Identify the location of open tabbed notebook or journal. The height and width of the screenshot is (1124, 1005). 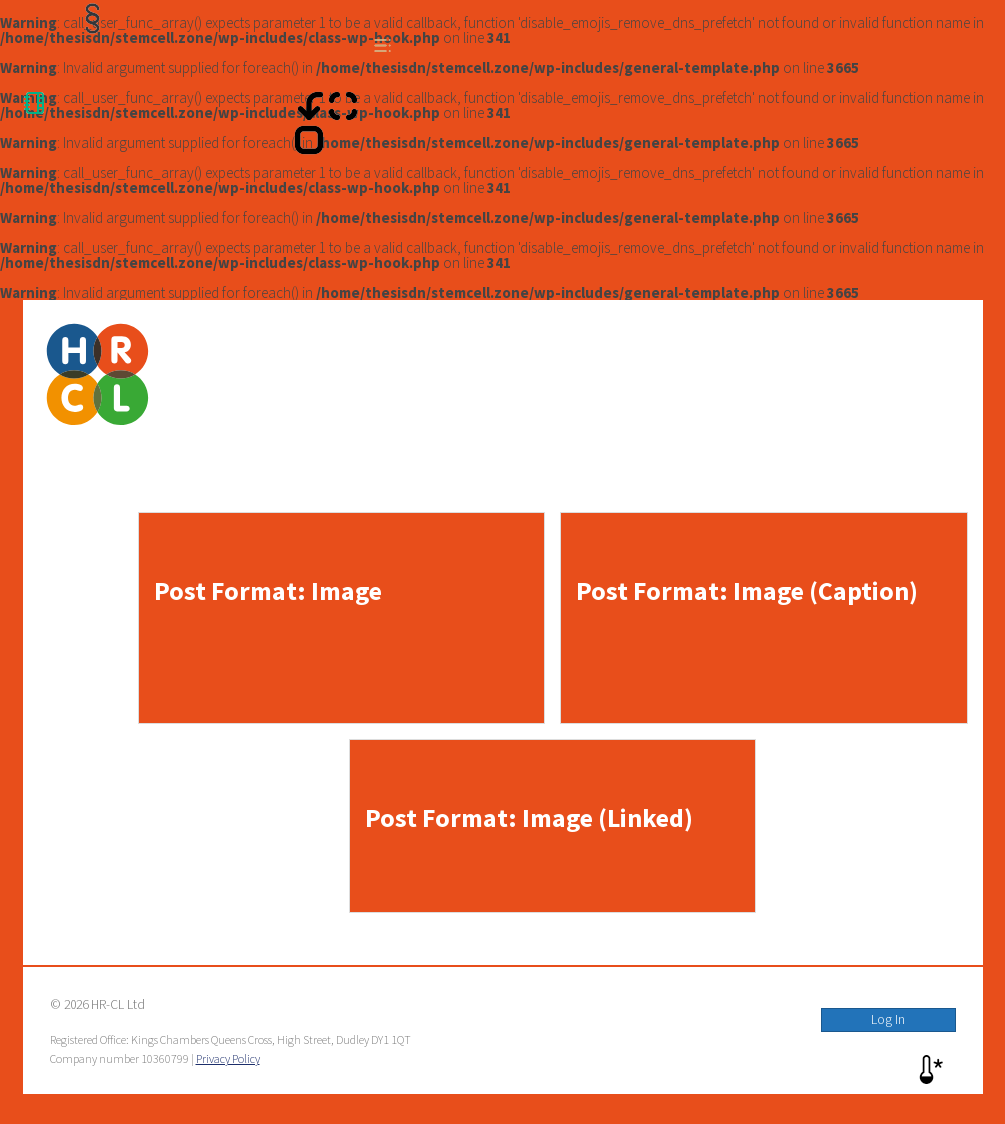
(35, 103).